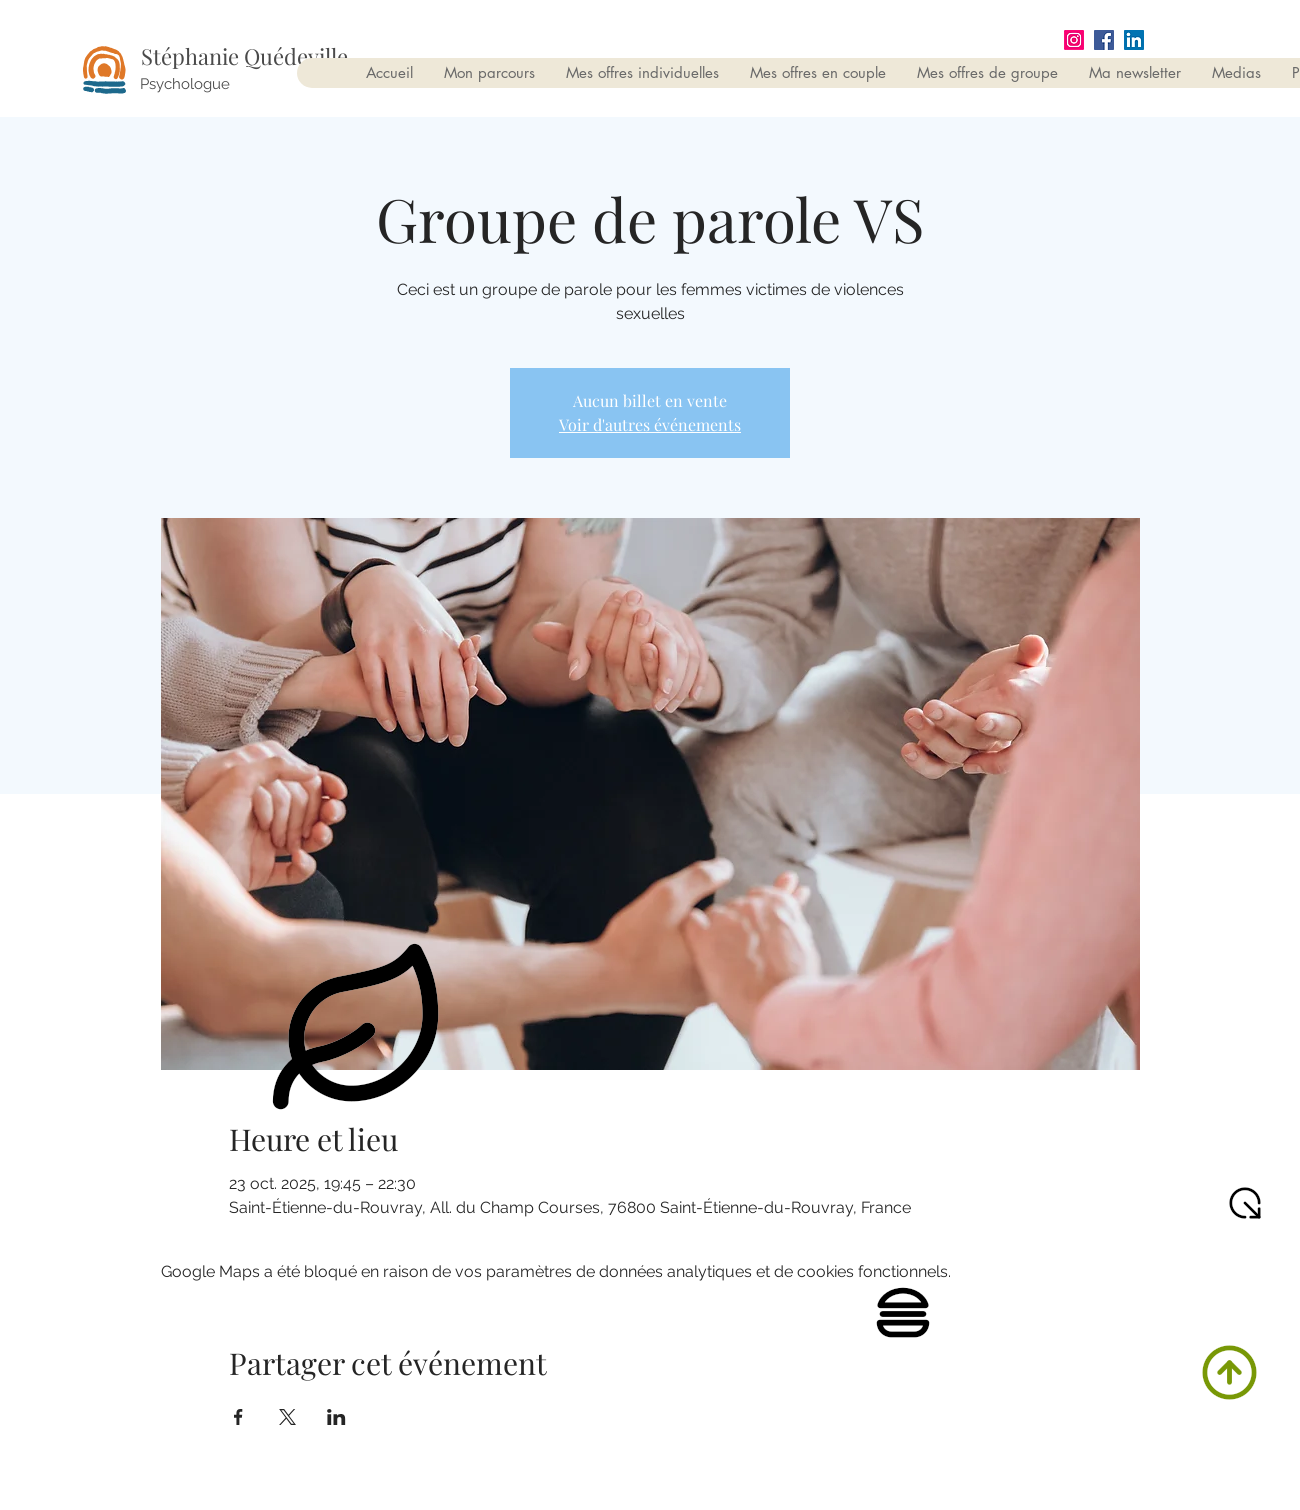 The width and height of the screenshot is (1300, 1510). Describe the element at coordinates (903, 1314) in the screenshot. I see `open navigation menu` at that location.